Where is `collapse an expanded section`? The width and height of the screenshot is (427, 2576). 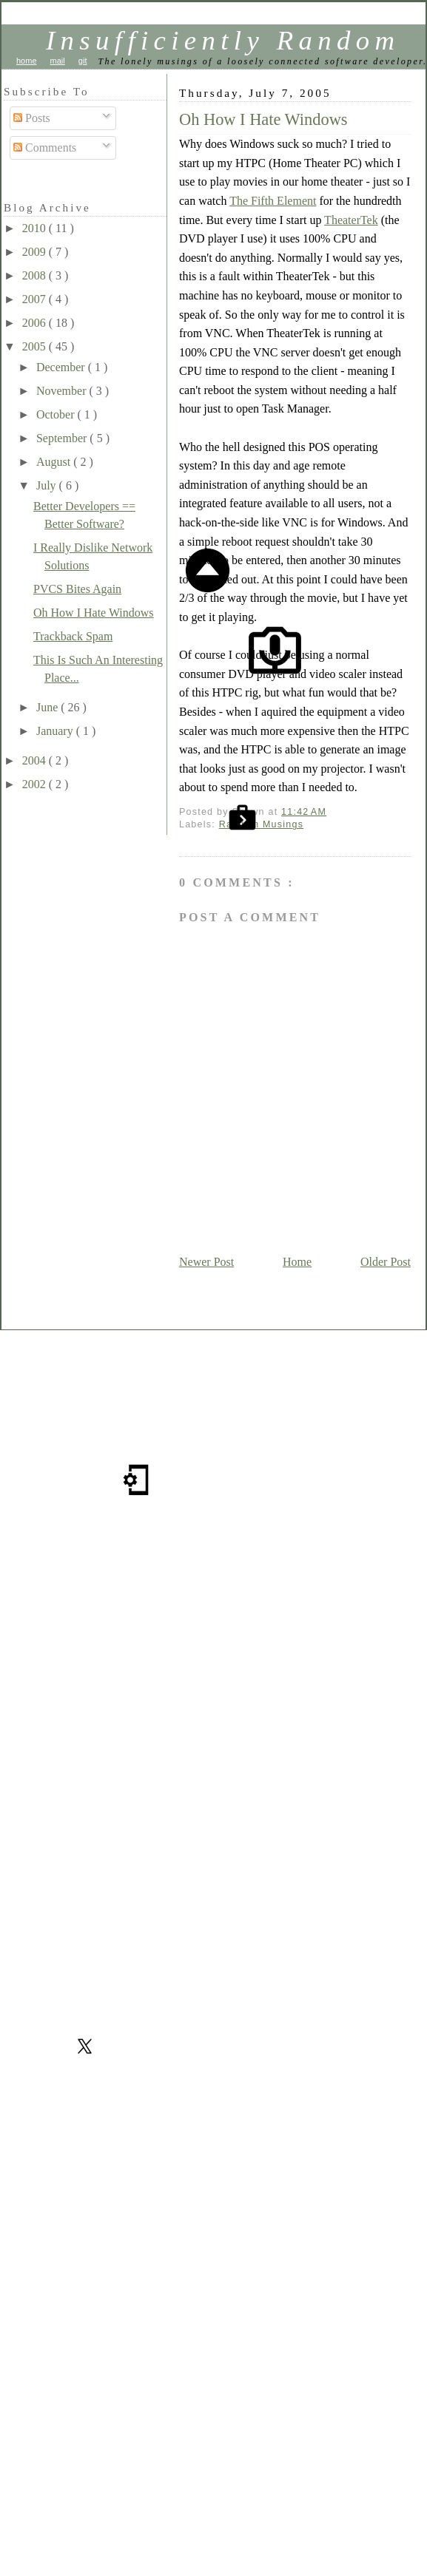
collapse an expanded section is located at coordinates (207, 570).